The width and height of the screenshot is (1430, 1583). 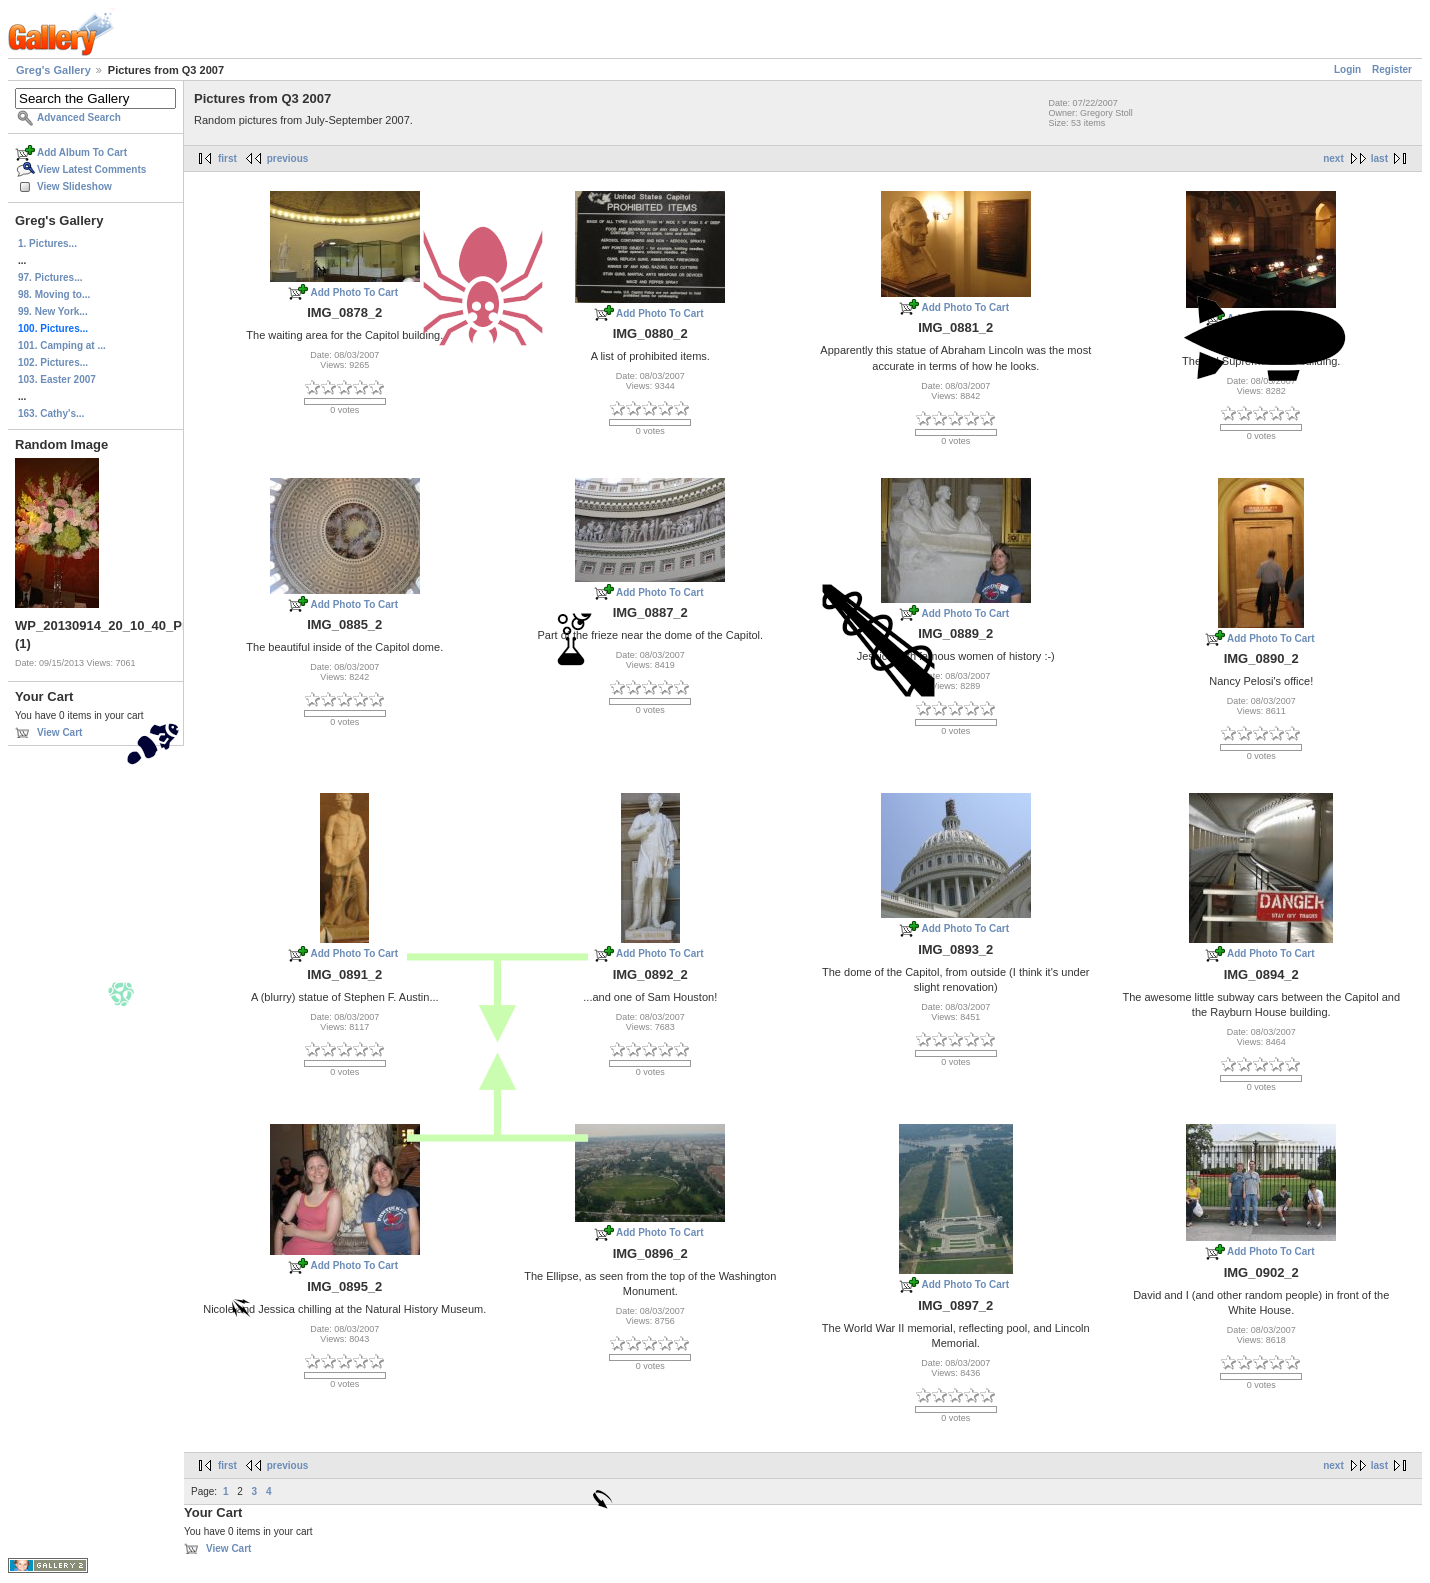 What do you see at coordinates (878, 640) in the screenshot?
I see `activate wave or beam attack` at bounding box center [878, 640].